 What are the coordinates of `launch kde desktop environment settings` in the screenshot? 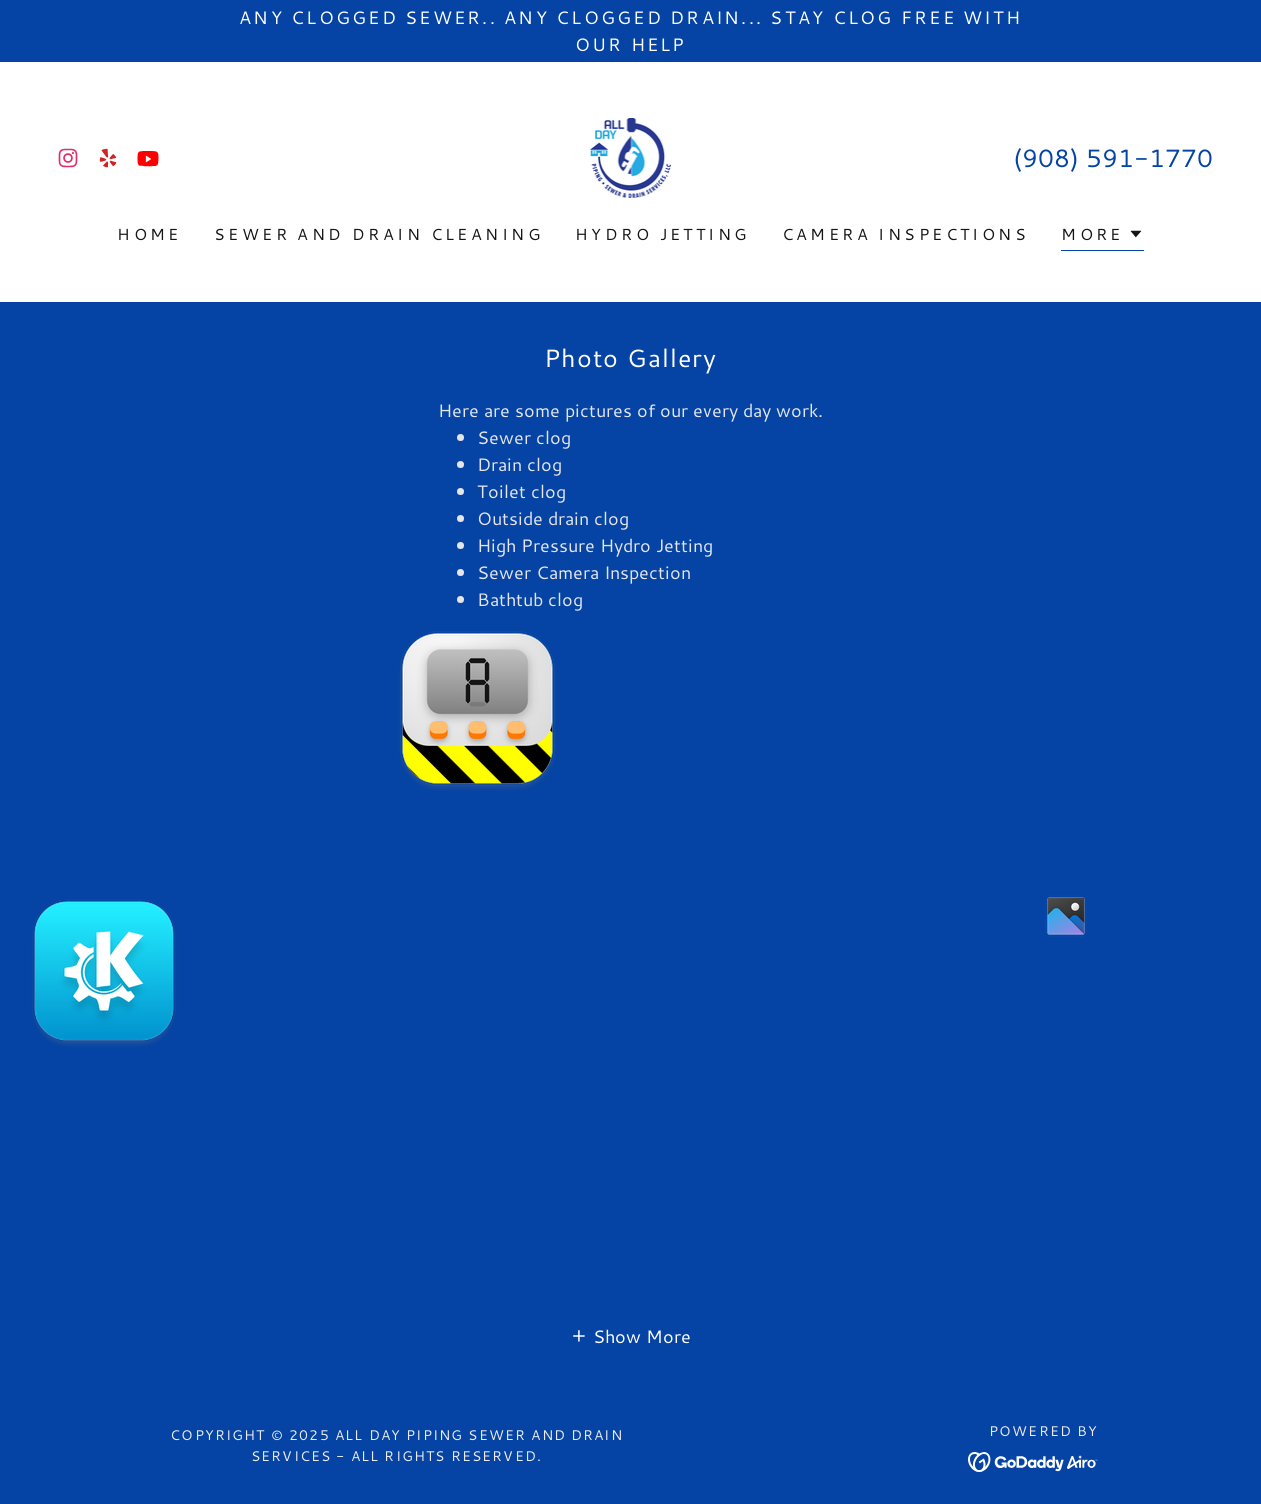 It's located at (104, 971).